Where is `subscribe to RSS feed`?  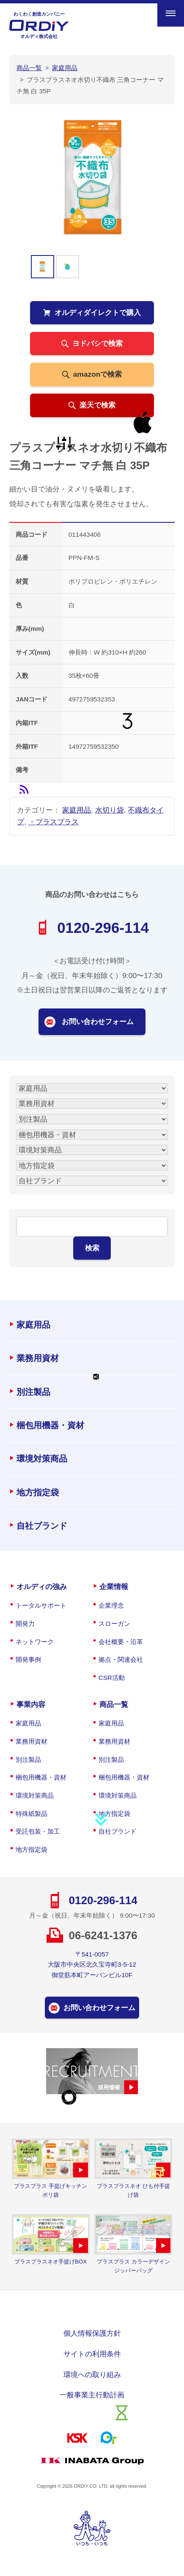
subscribe to RSS feed is located at coordinates (24, 789).